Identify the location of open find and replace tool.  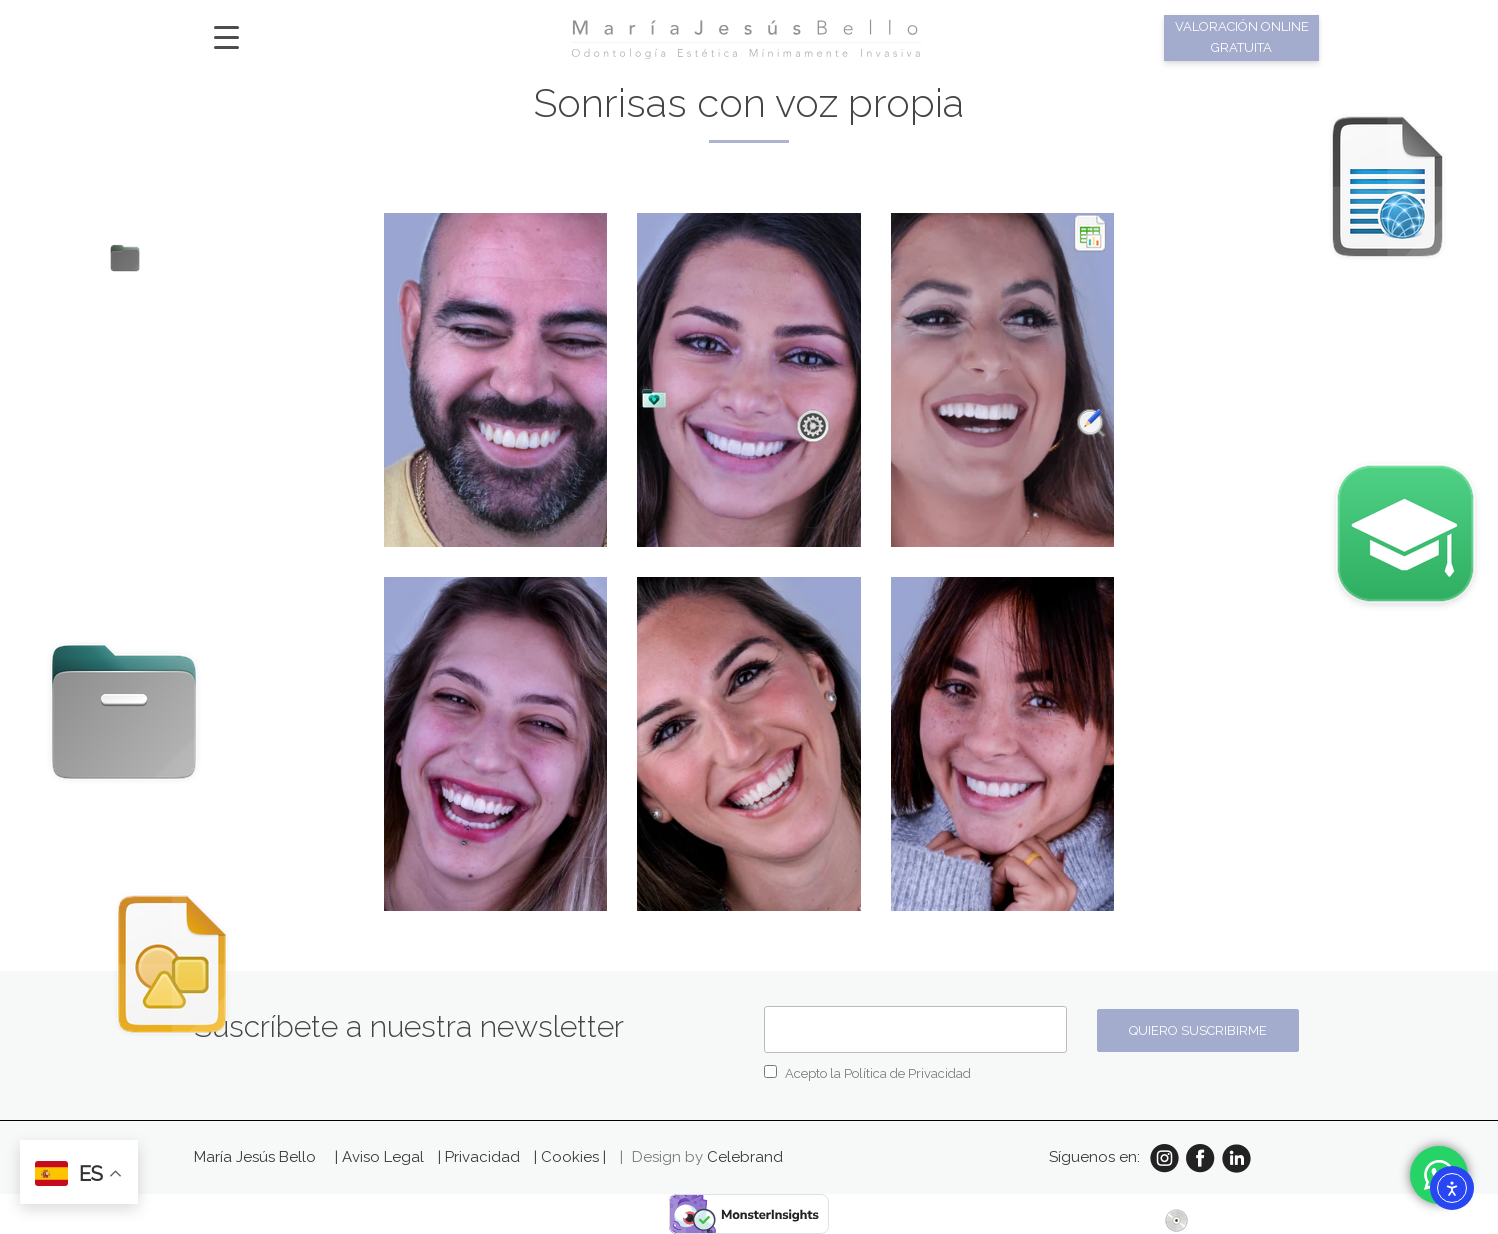
(1091, 423).